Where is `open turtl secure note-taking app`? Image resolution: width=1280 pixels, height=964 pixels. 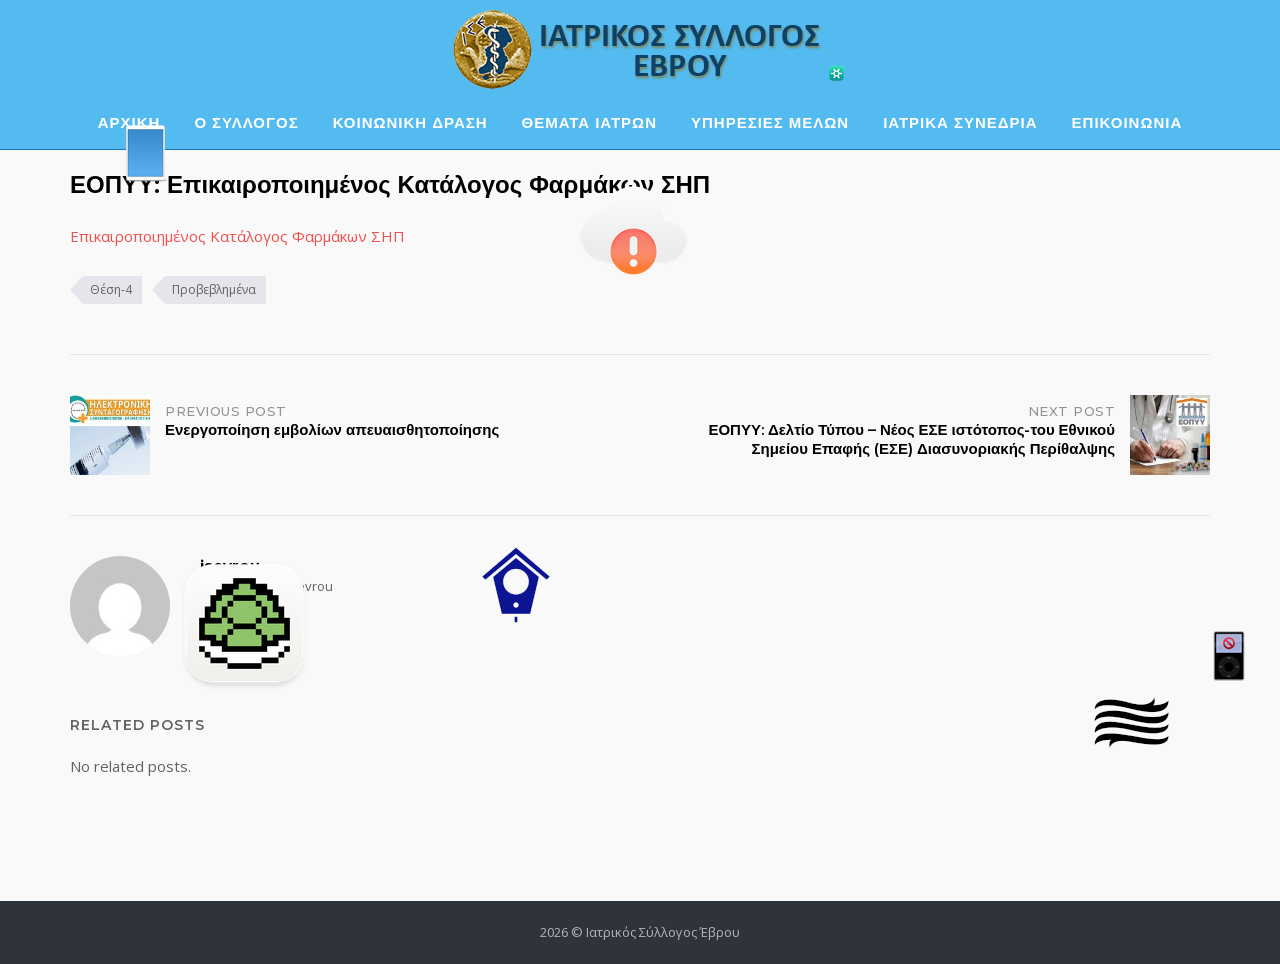 open turtl secure note-taking app is located at coordinates (244, 623).